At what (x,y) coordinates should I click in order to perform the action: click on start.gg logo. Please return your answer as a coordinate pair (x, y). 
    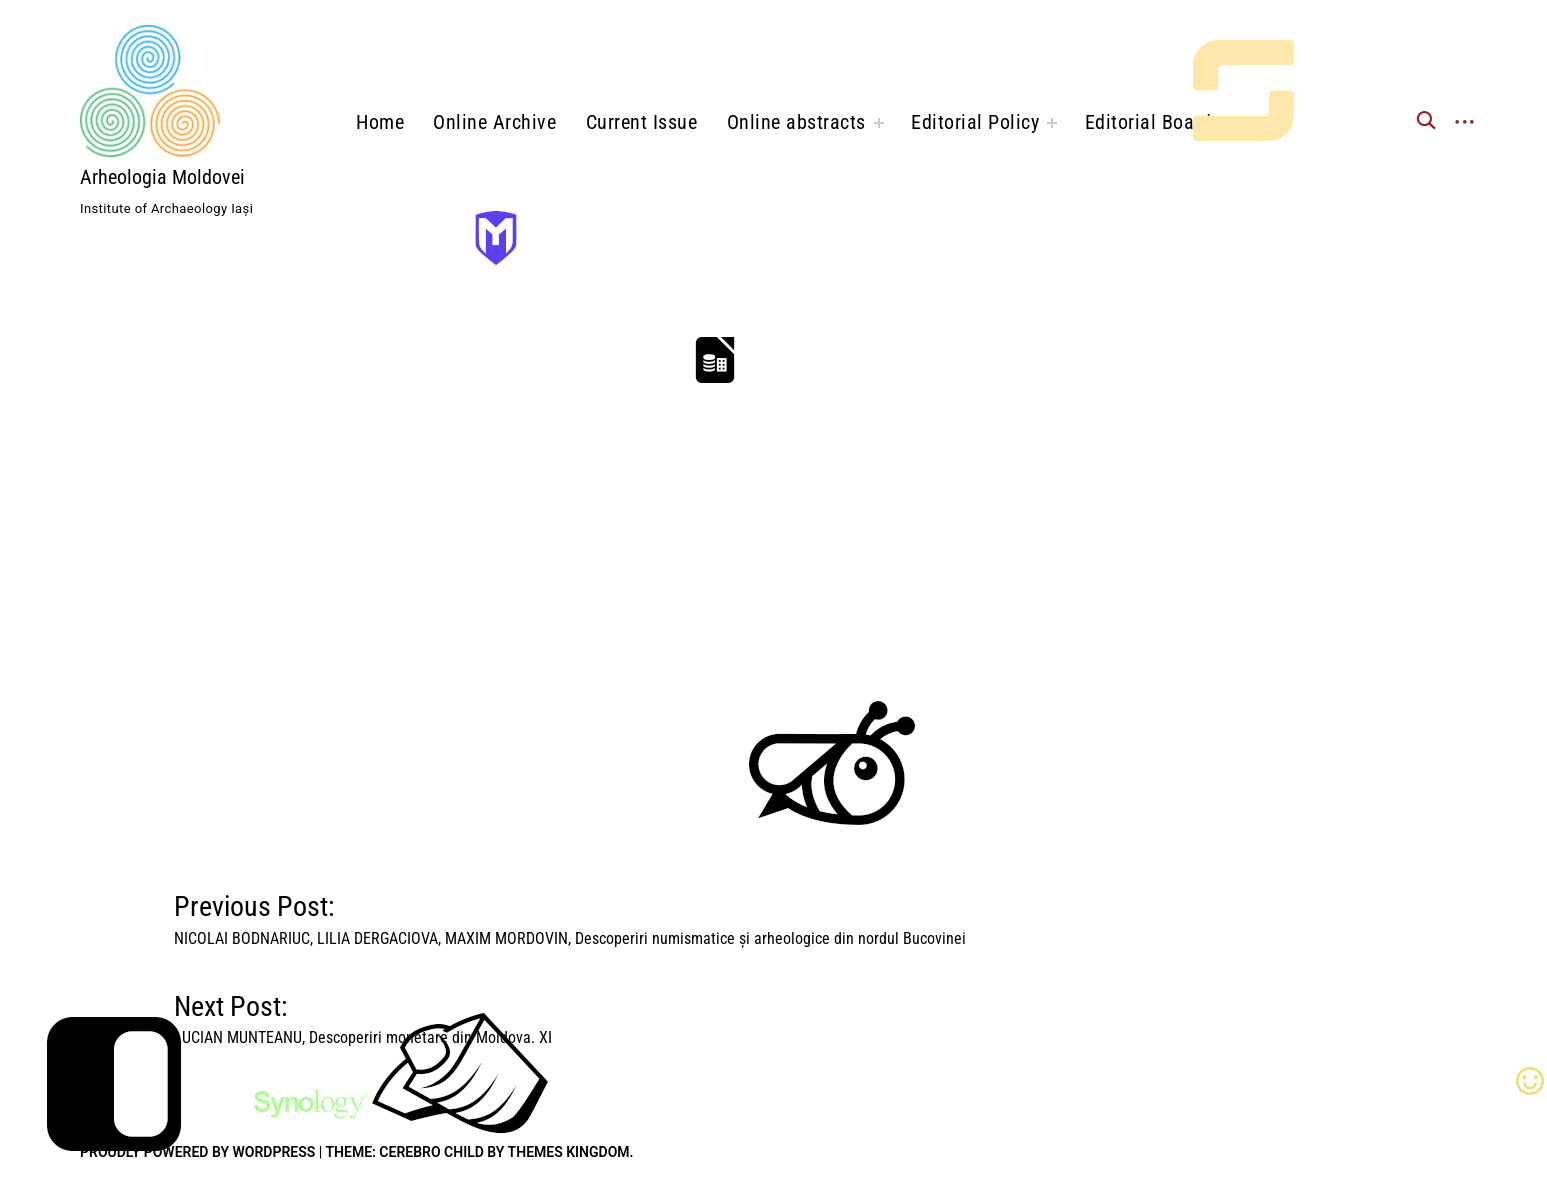
    Looking at the image, I should click on (1243, 90).